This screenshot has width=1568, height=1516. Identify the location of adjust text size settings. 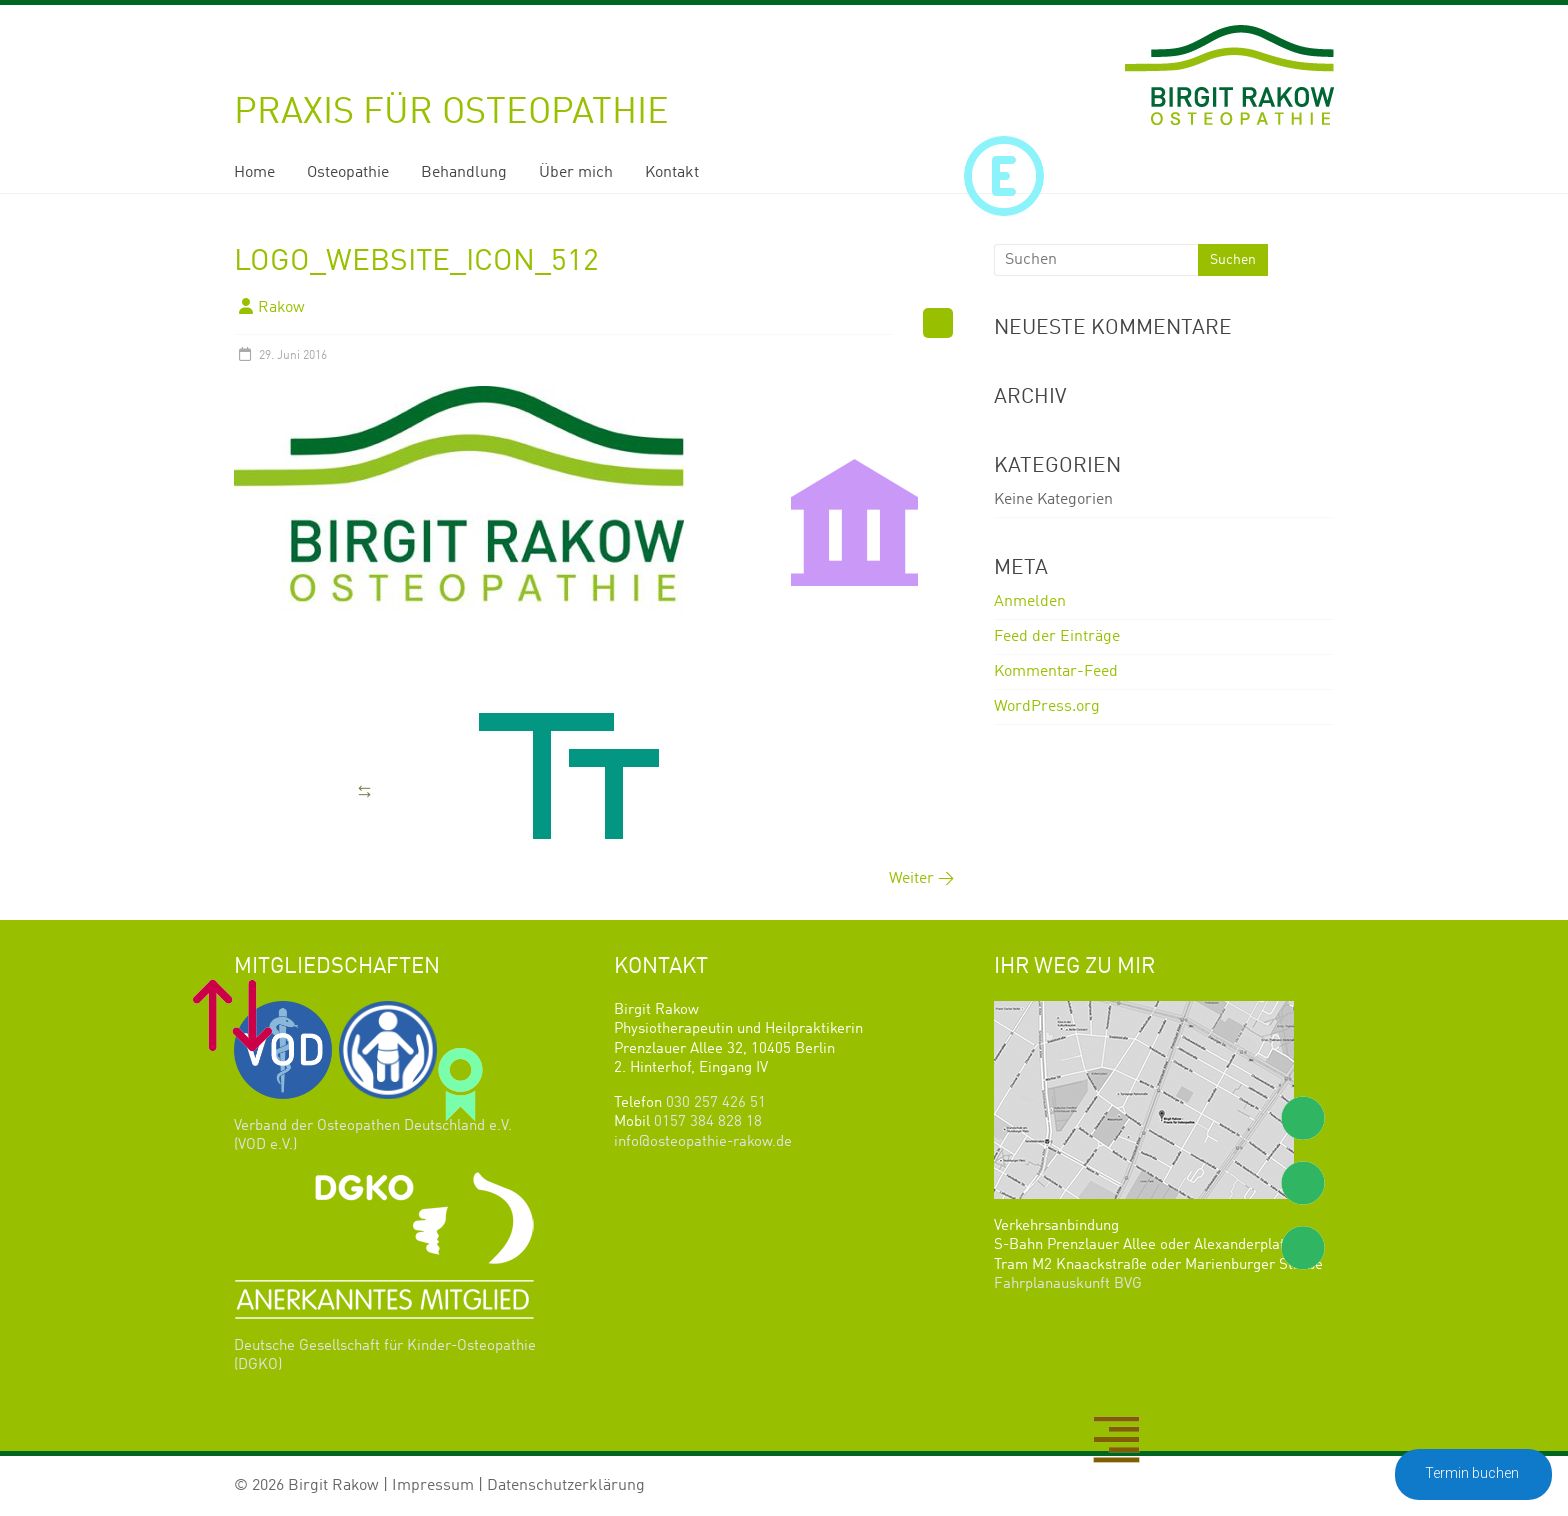
(569, 776).